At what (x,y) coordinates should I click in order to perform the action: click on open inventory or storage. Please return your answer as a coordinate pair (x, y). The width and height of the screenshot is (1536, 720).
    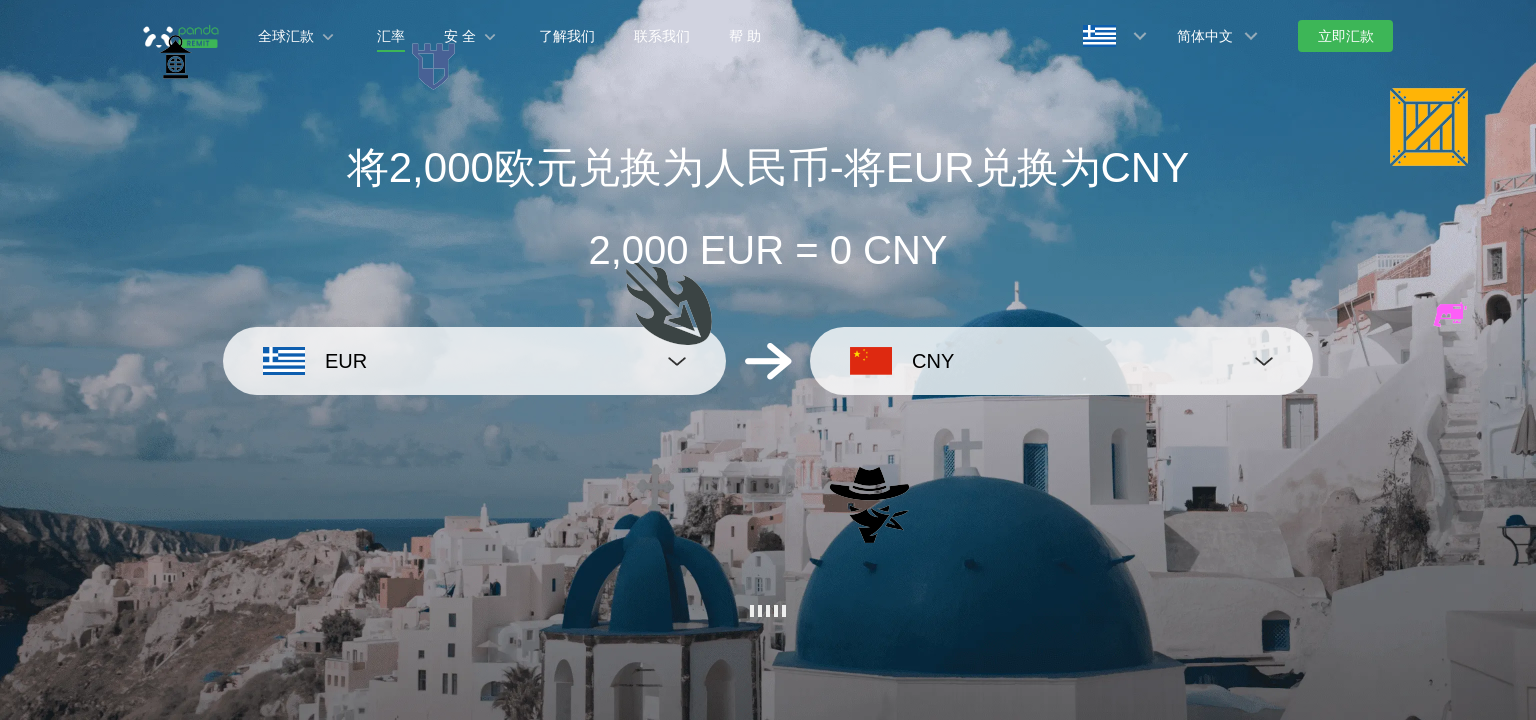
    Looking at the image, I should click on (1429, 127).